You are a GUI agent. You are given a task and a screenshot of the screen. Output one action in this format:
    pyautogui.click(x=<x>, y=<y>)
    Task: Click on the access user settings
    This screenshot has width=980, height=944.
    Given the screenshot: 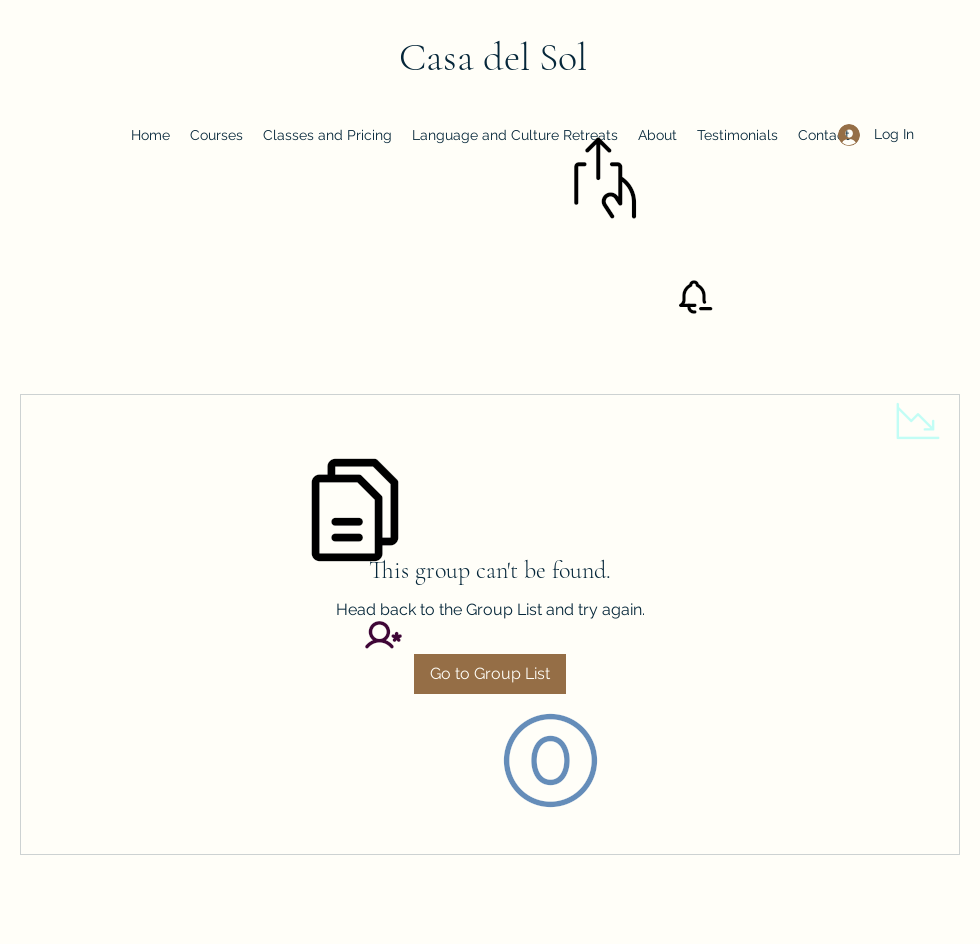 What is the action you would take?
    pyautogui.click(x=383, y=636)
    